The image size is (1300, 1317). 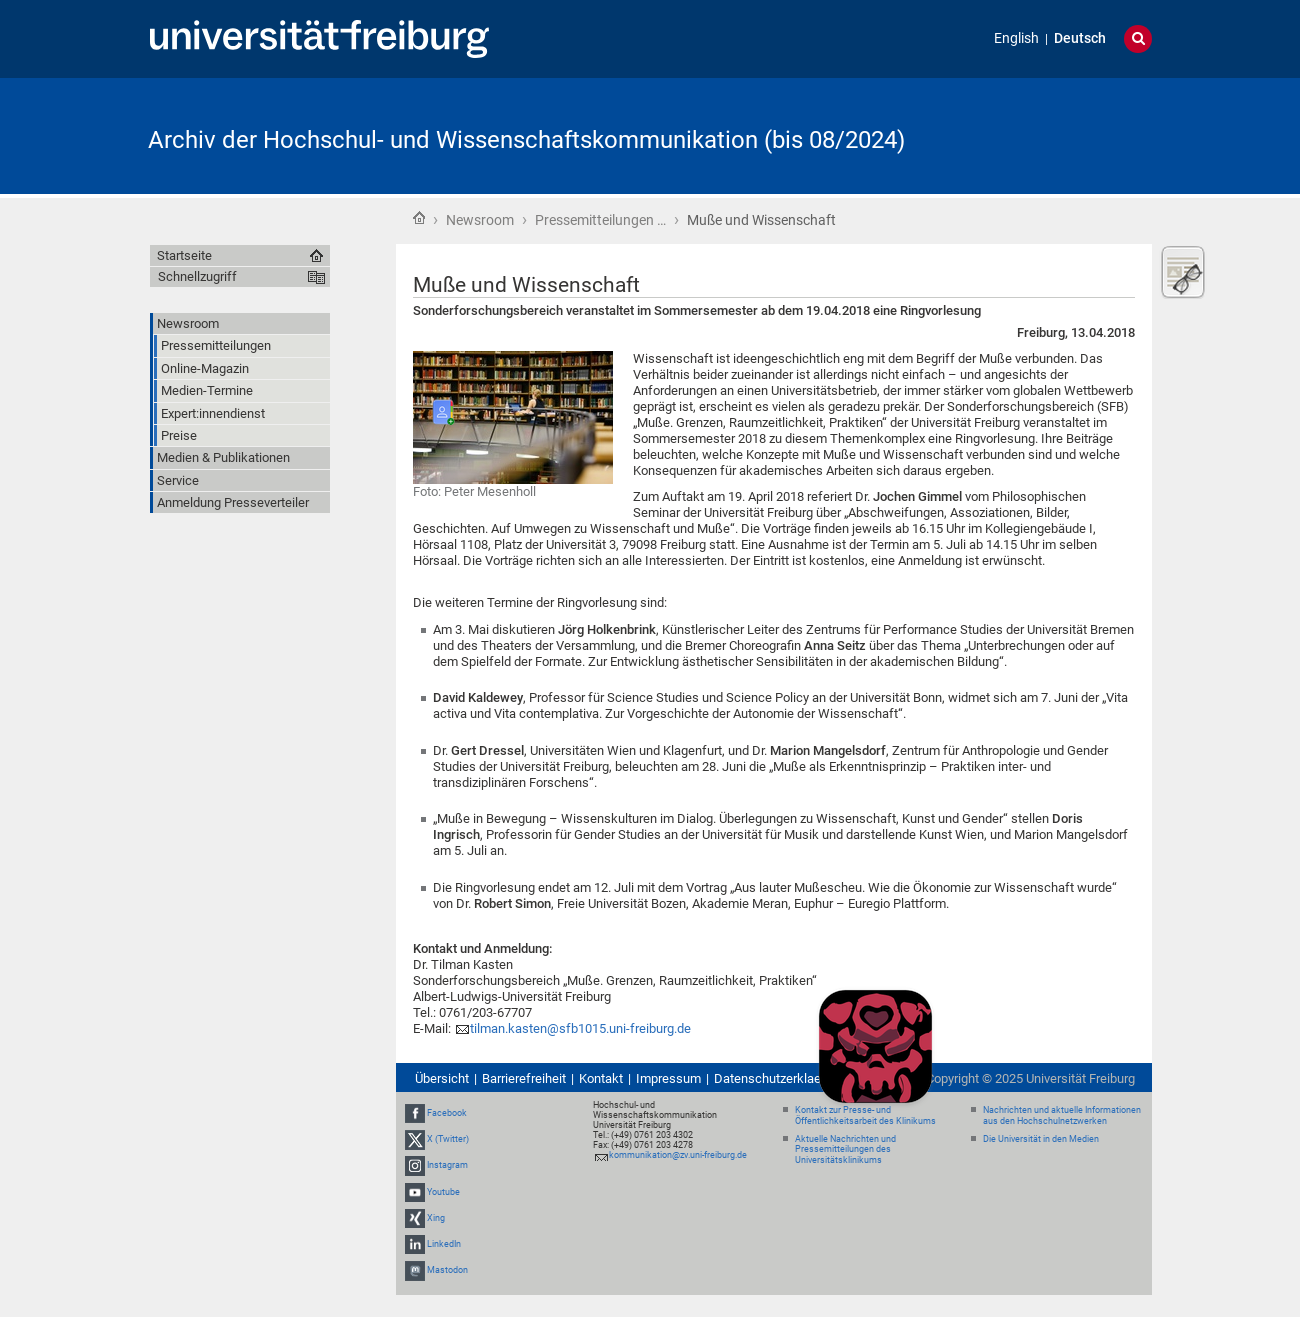 I want to click on add a new contact, so click(x=443, y=412).